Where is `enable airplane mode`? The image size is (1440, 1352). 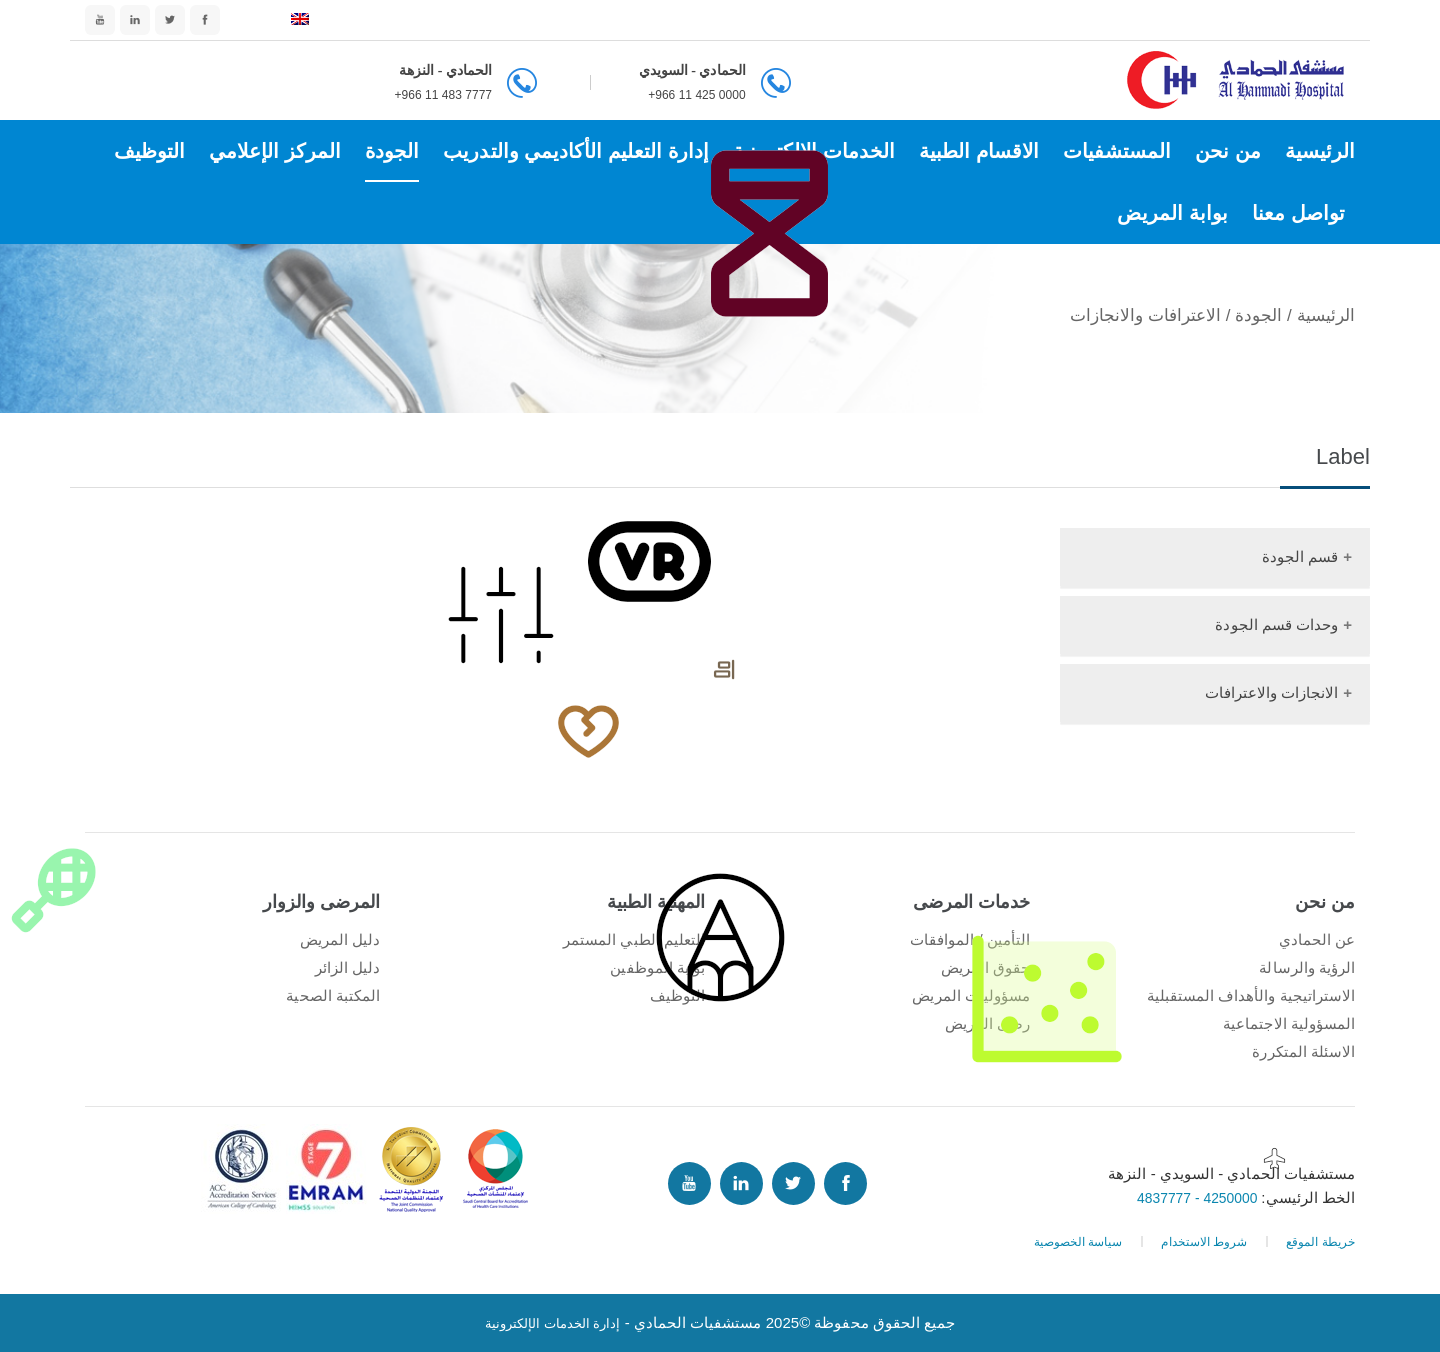 enable airplane mode is located at coordinates (1274, 1158).